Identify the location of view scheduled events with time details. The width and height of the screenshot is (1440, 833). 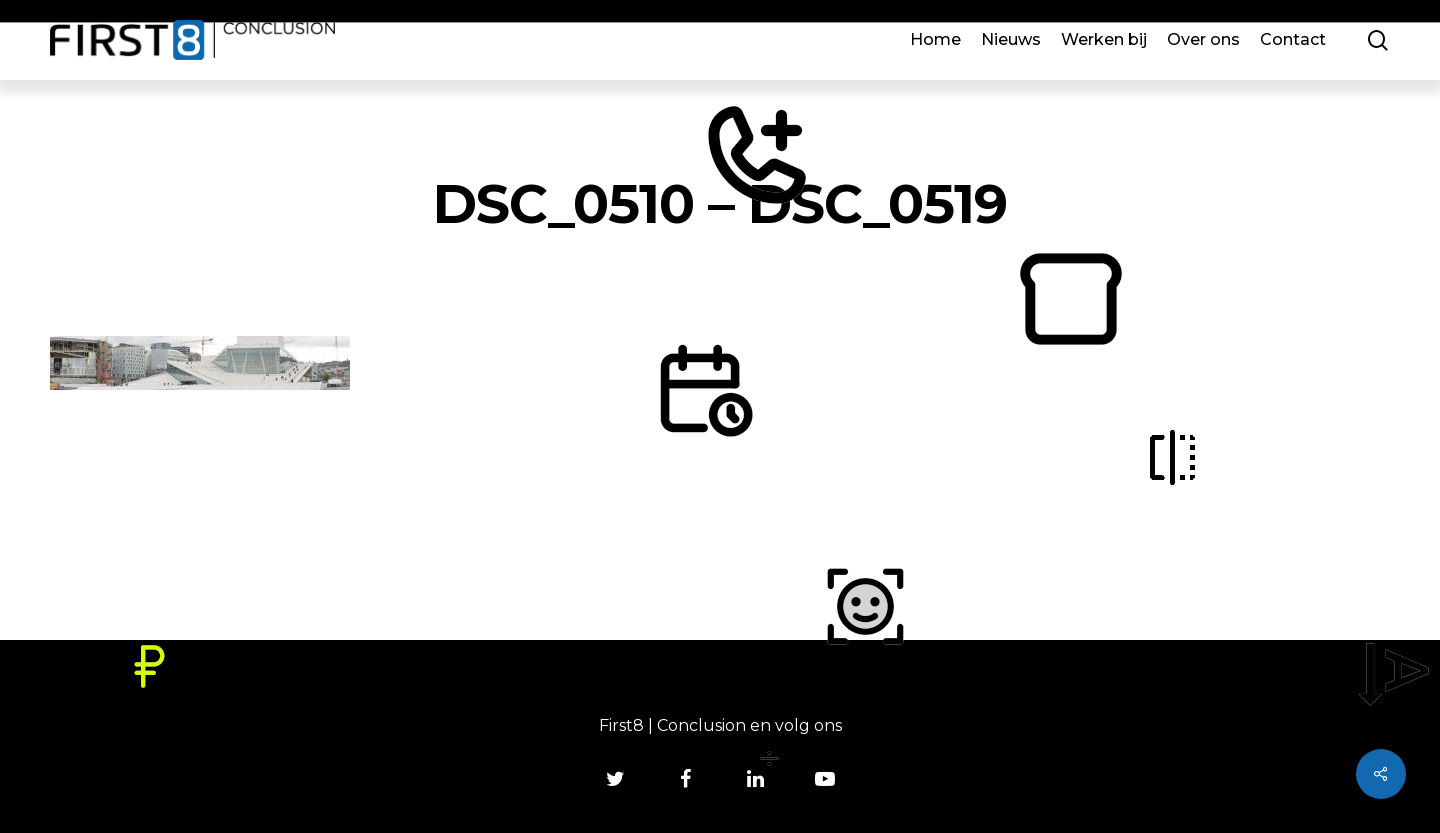
(704, 388).